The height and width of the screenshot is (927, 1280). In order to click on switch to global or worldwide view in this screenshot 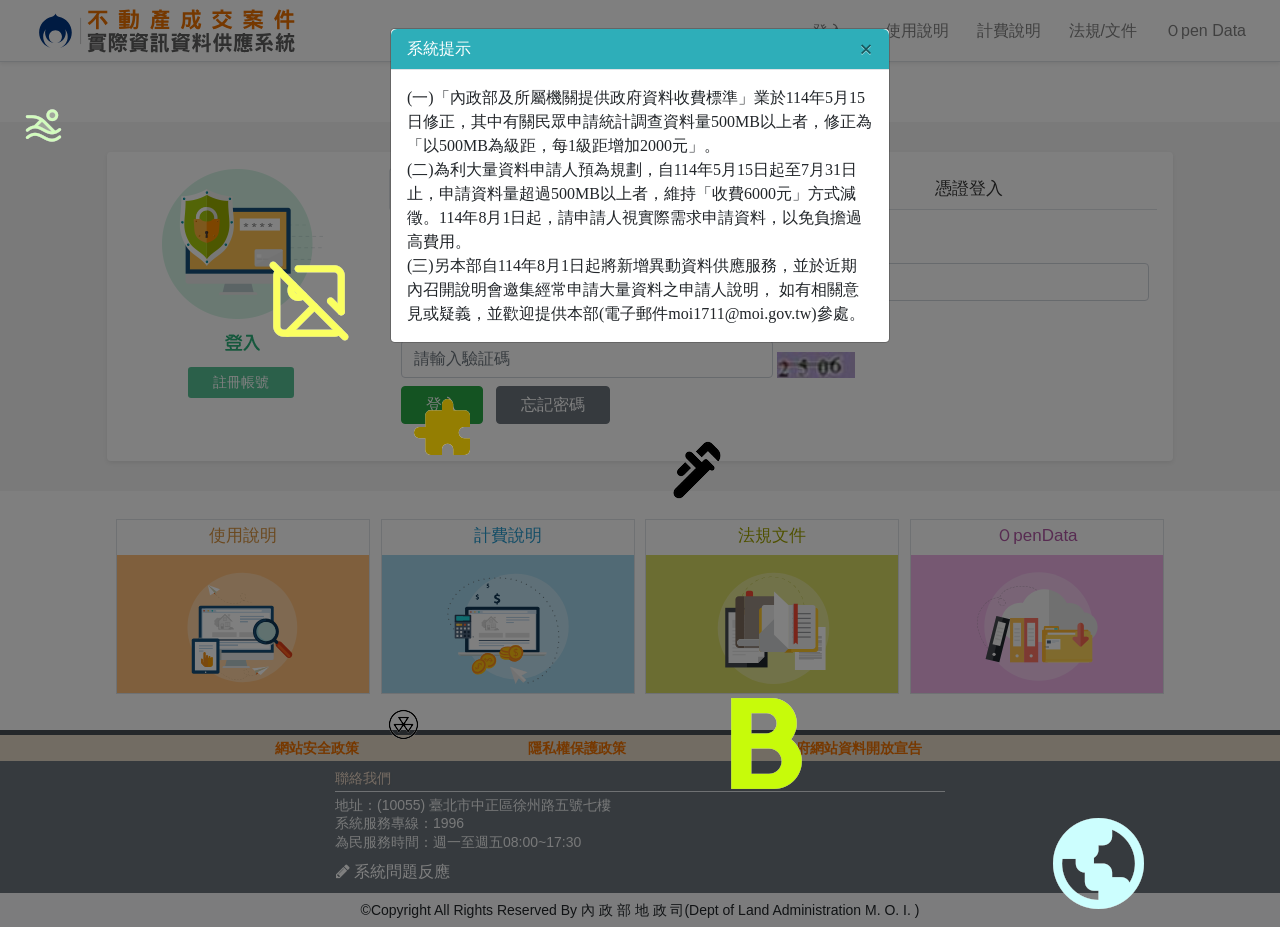, I will do `click(1098, 863)`.